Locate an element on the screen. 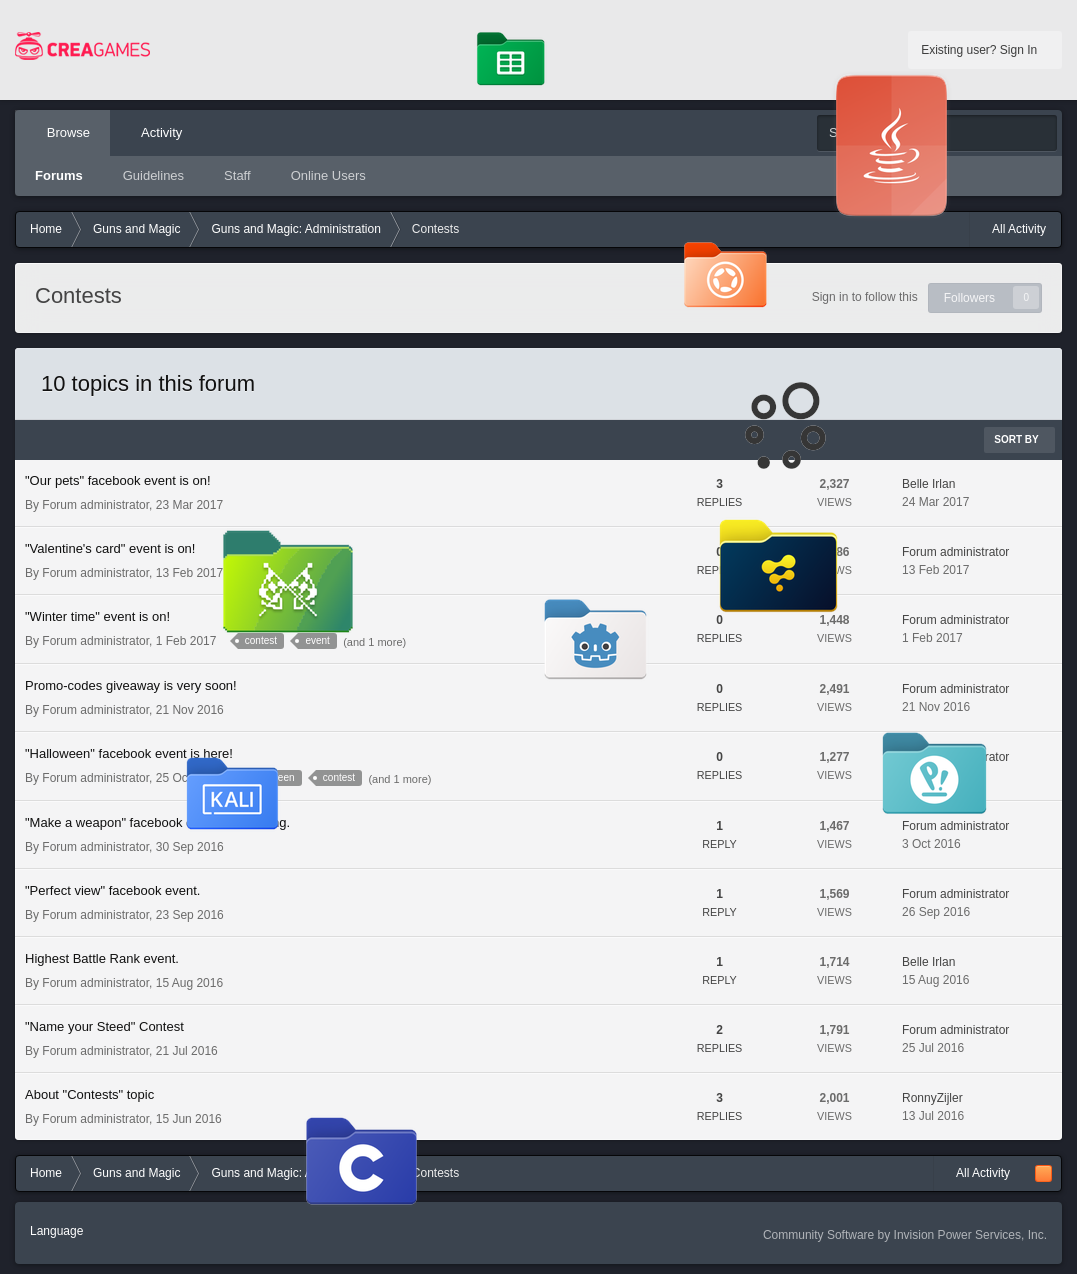 The height and width of the screenshot is (1274, 1077). open folder containing C programming files is located at coordinates (361, 1164).